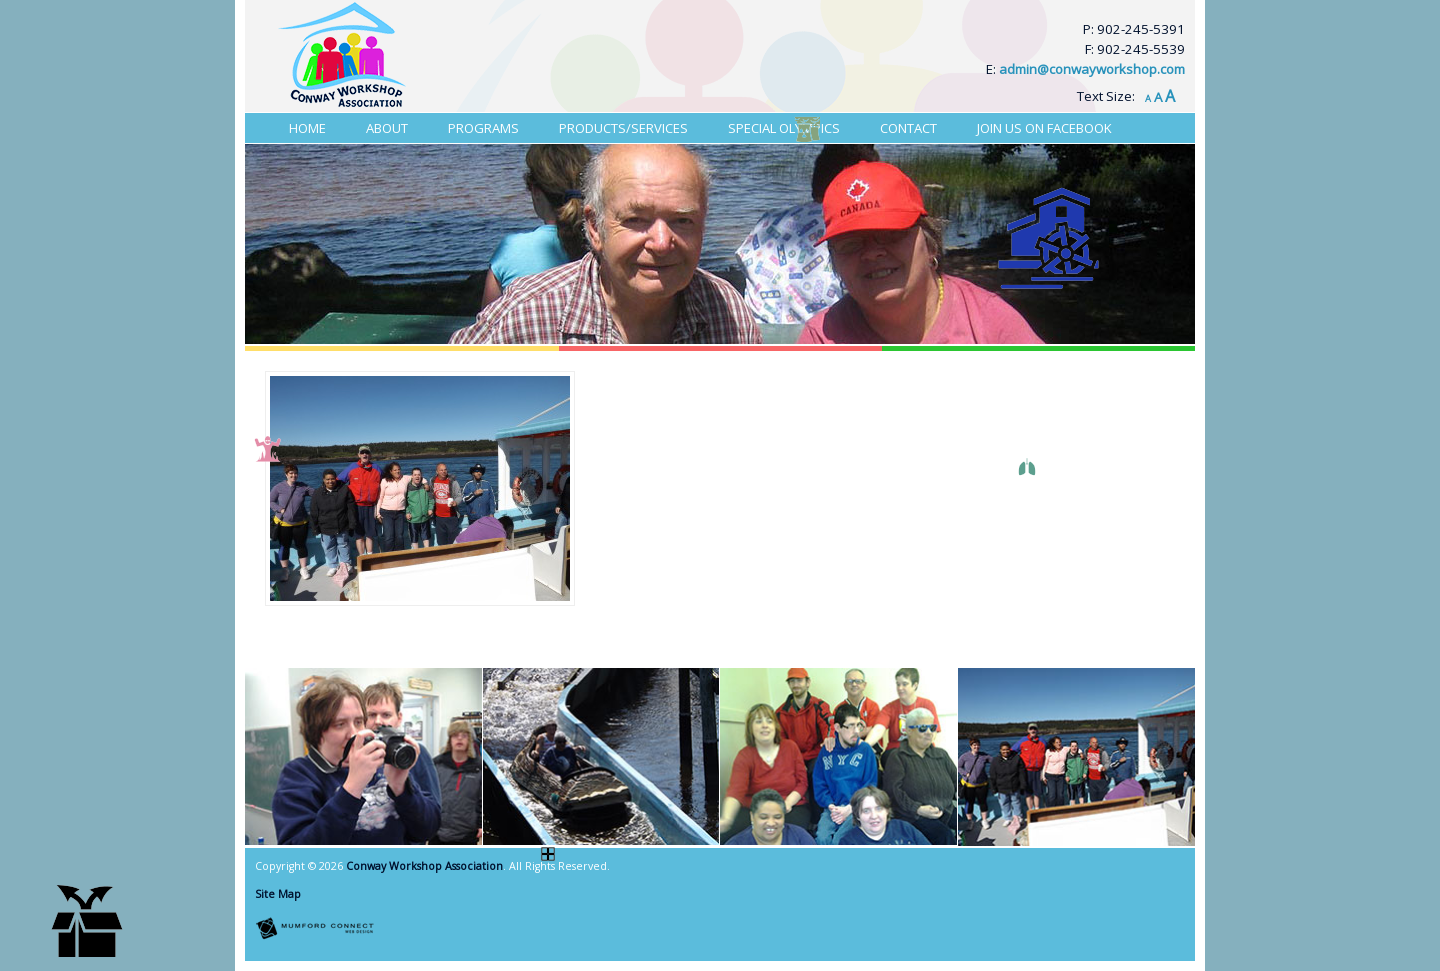  What do you see at coordinates (1048, 238) in the screenshot?
I see `access water mill building or production facility` at bounding box center [1048, 238].